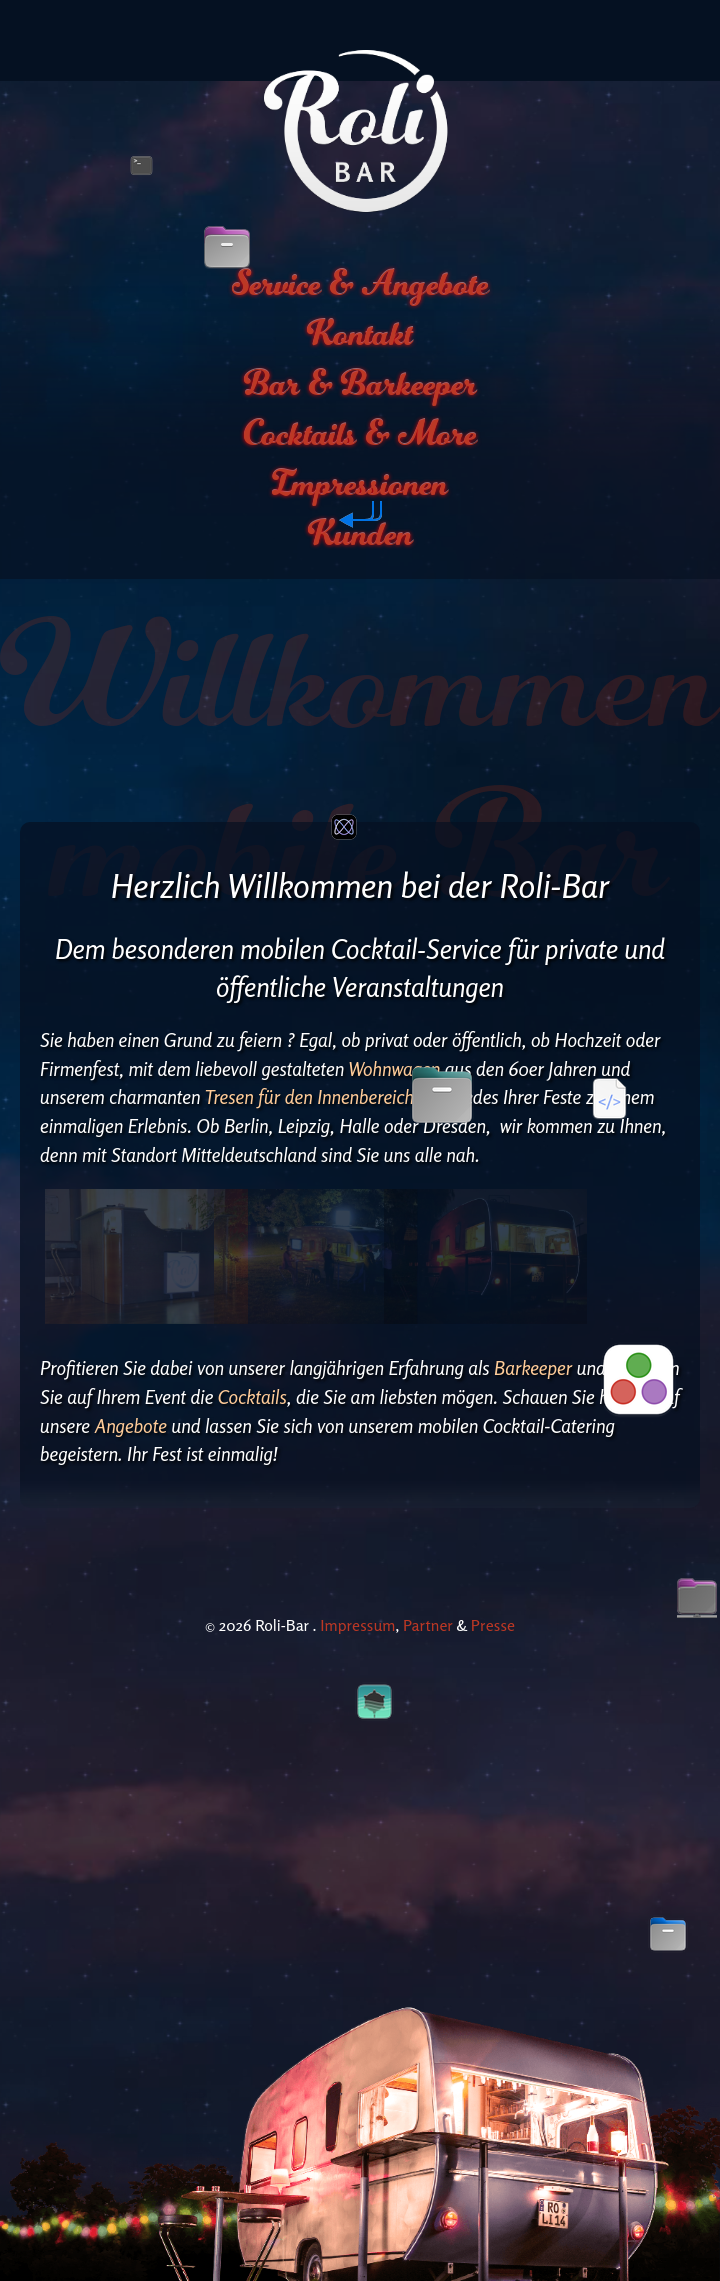  Describe the element at coordinates (442, 1095) in the screenshot. I see `open the file manager application` at that location.